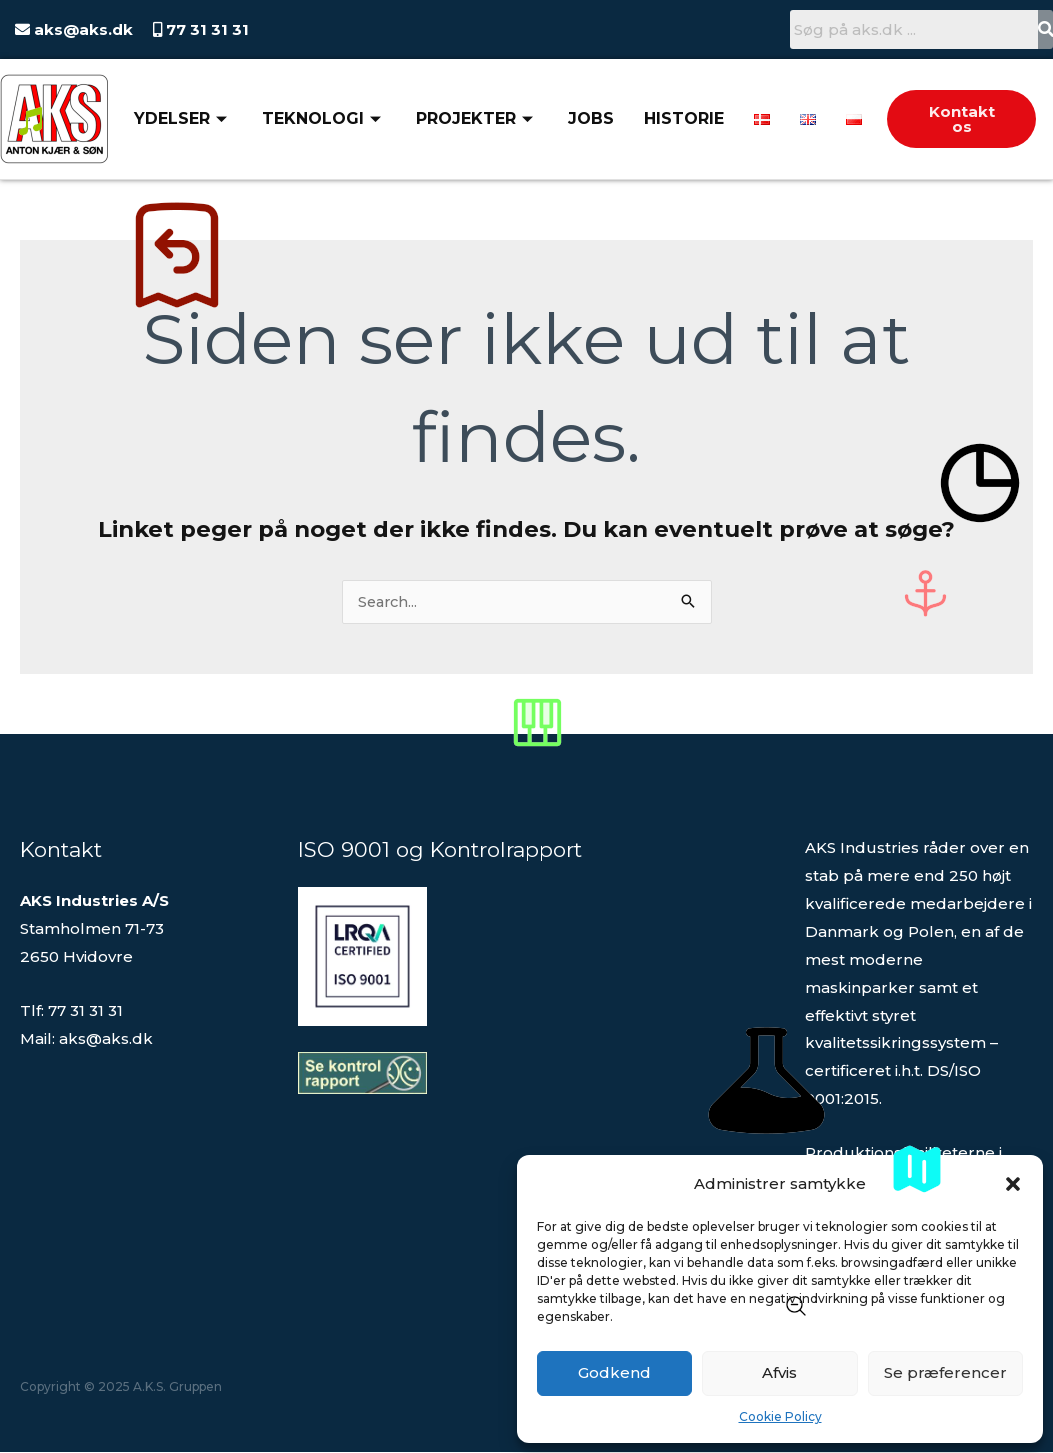  I want to click on open music or piano app, so click(537, 722).